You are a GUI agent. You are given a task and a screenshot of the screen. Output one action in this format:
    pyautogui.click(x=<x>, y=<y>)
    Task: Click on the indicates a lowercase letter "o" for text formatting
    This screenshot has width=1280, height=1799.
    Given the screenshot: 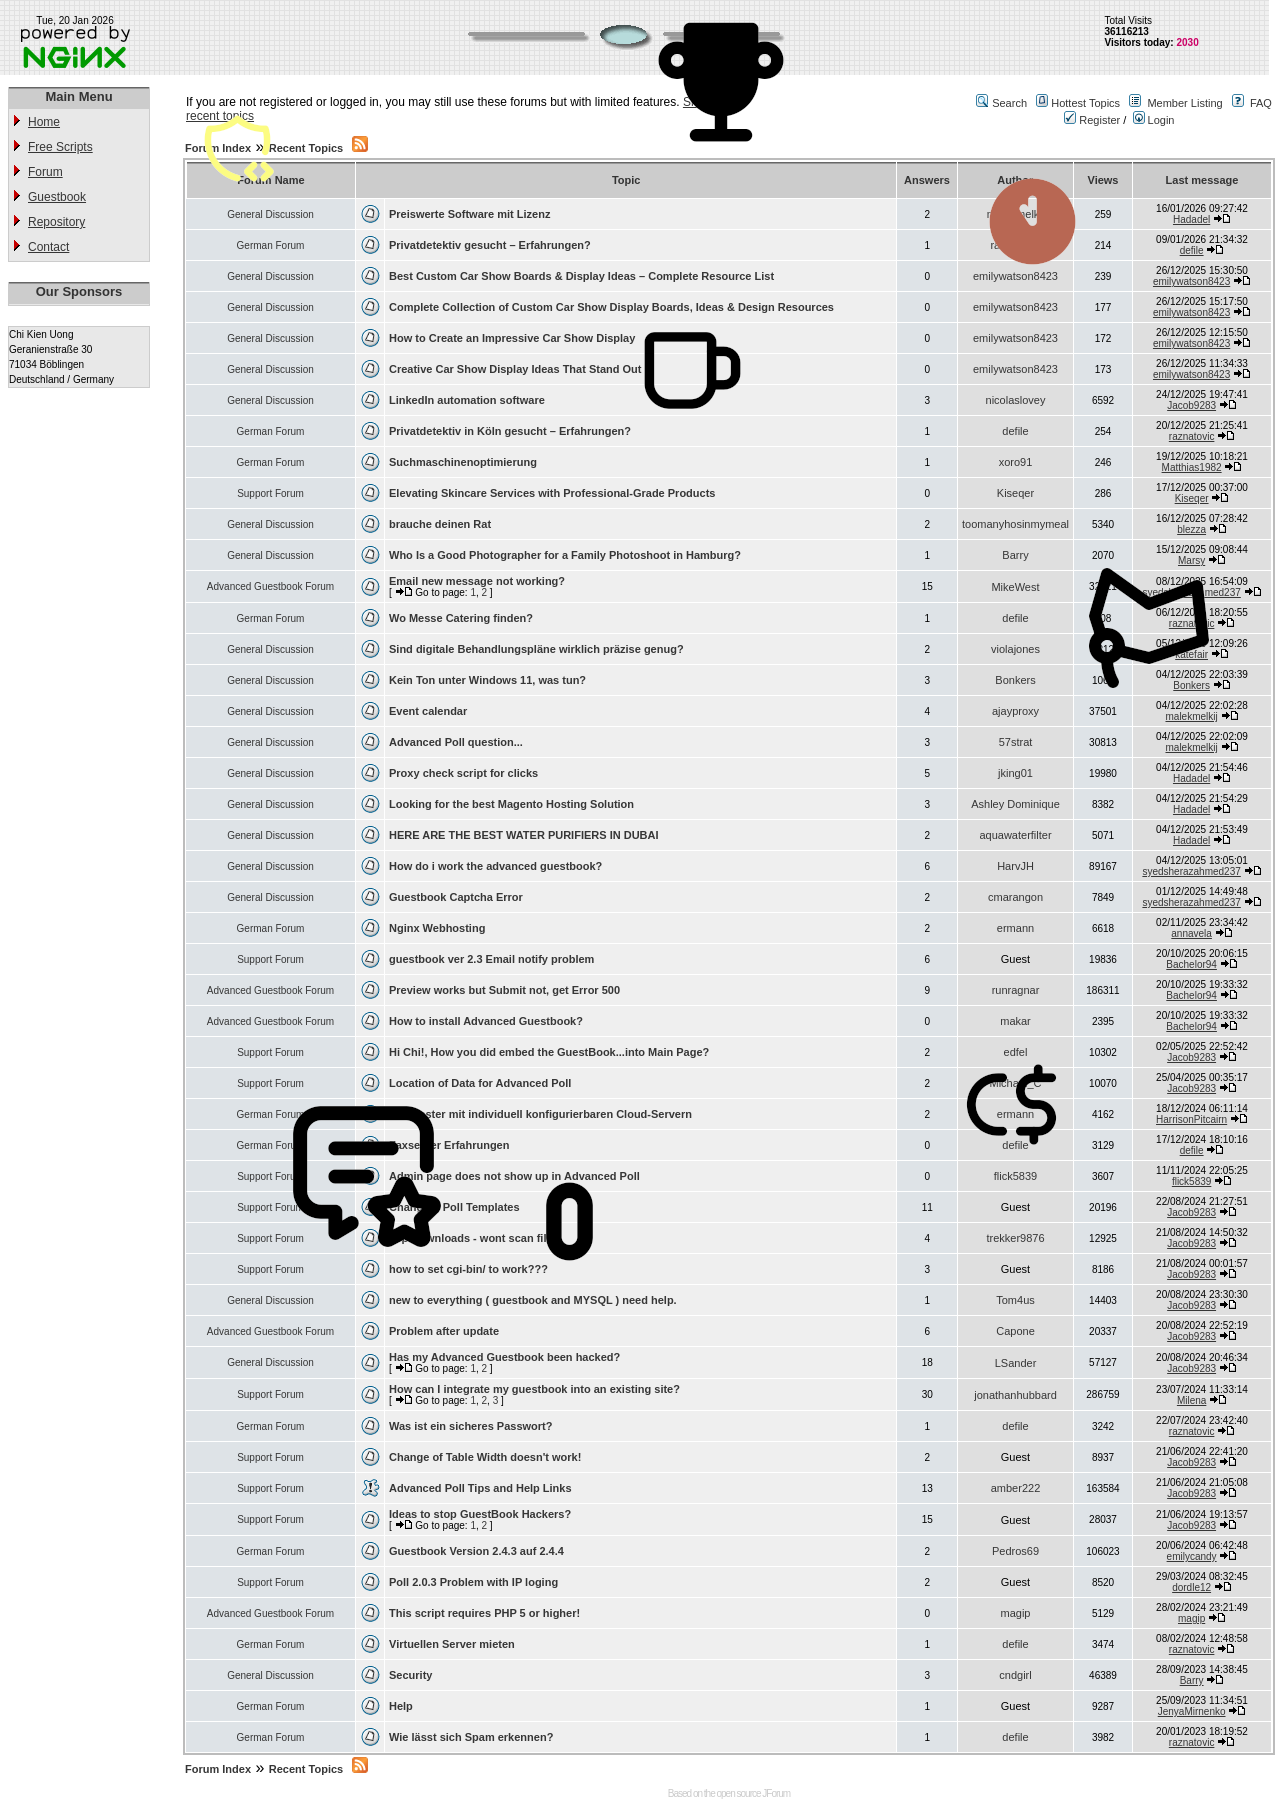 What is the action you would take?
    pyautogui.click(x=569, y=1221)
    